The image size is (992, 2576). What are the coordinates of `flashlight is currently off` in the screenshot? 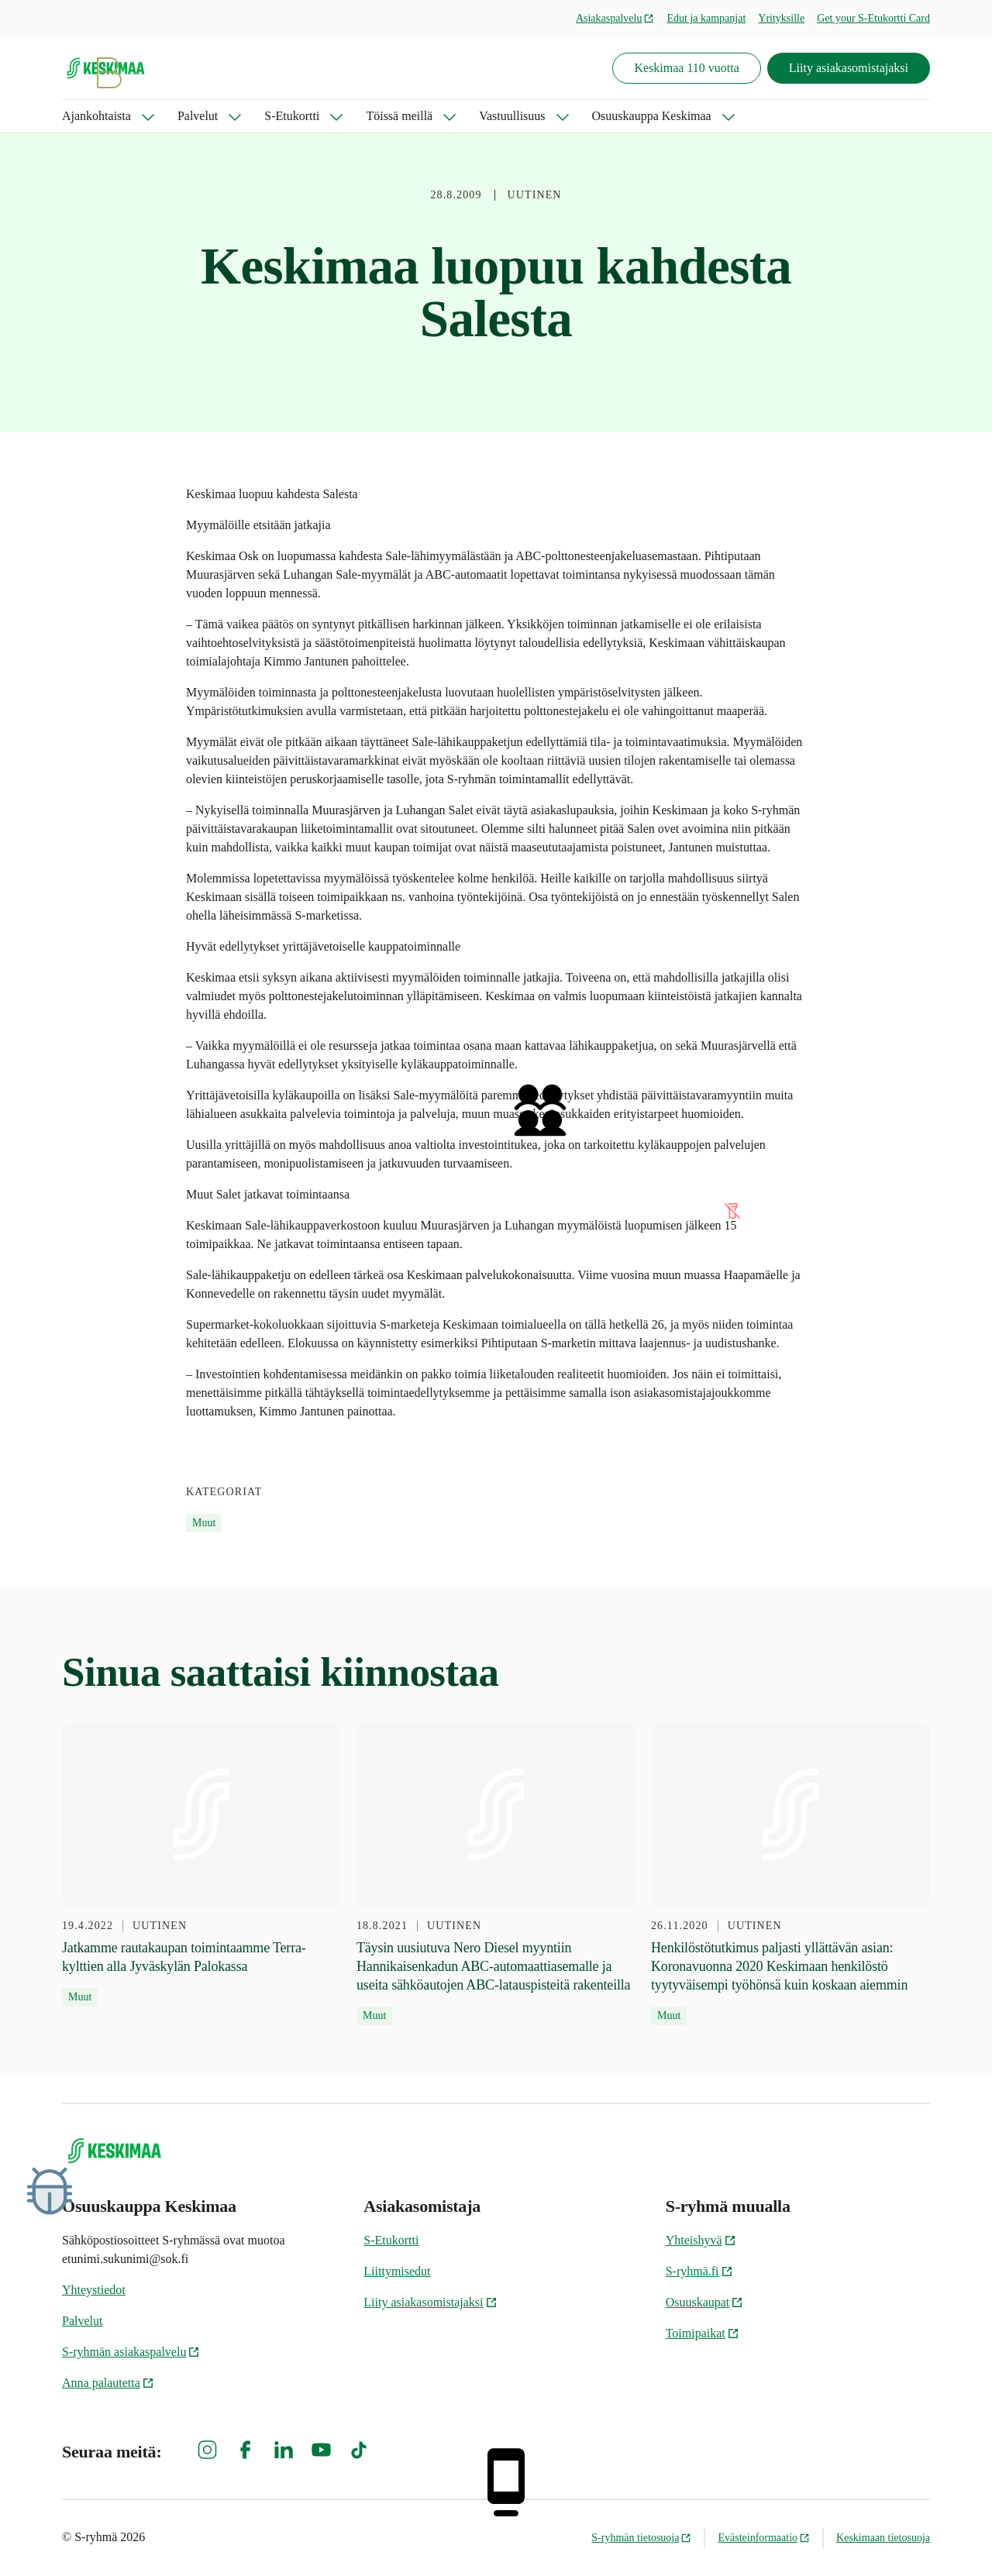 It's located at (732, 1211).